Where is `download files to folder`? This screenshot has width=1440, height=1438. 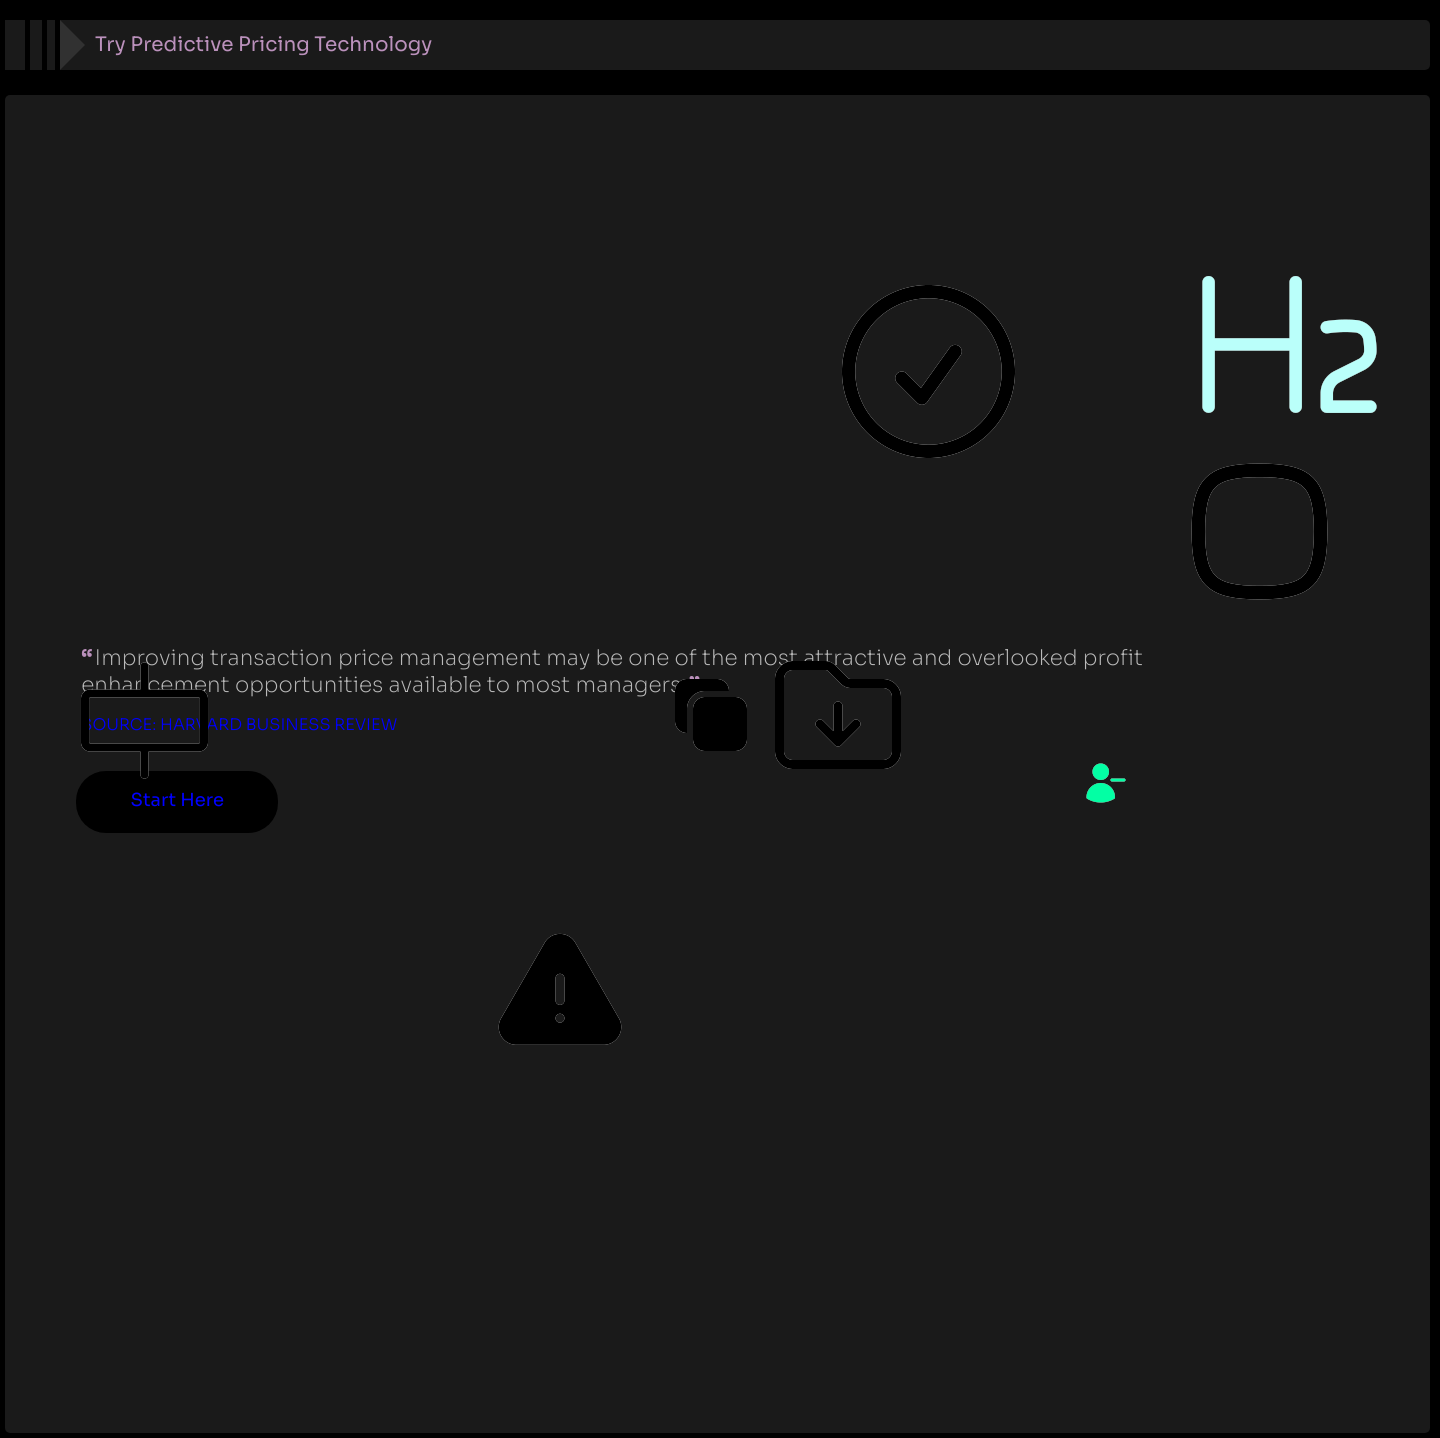 download files to folder is located at coordinates (838, 715).